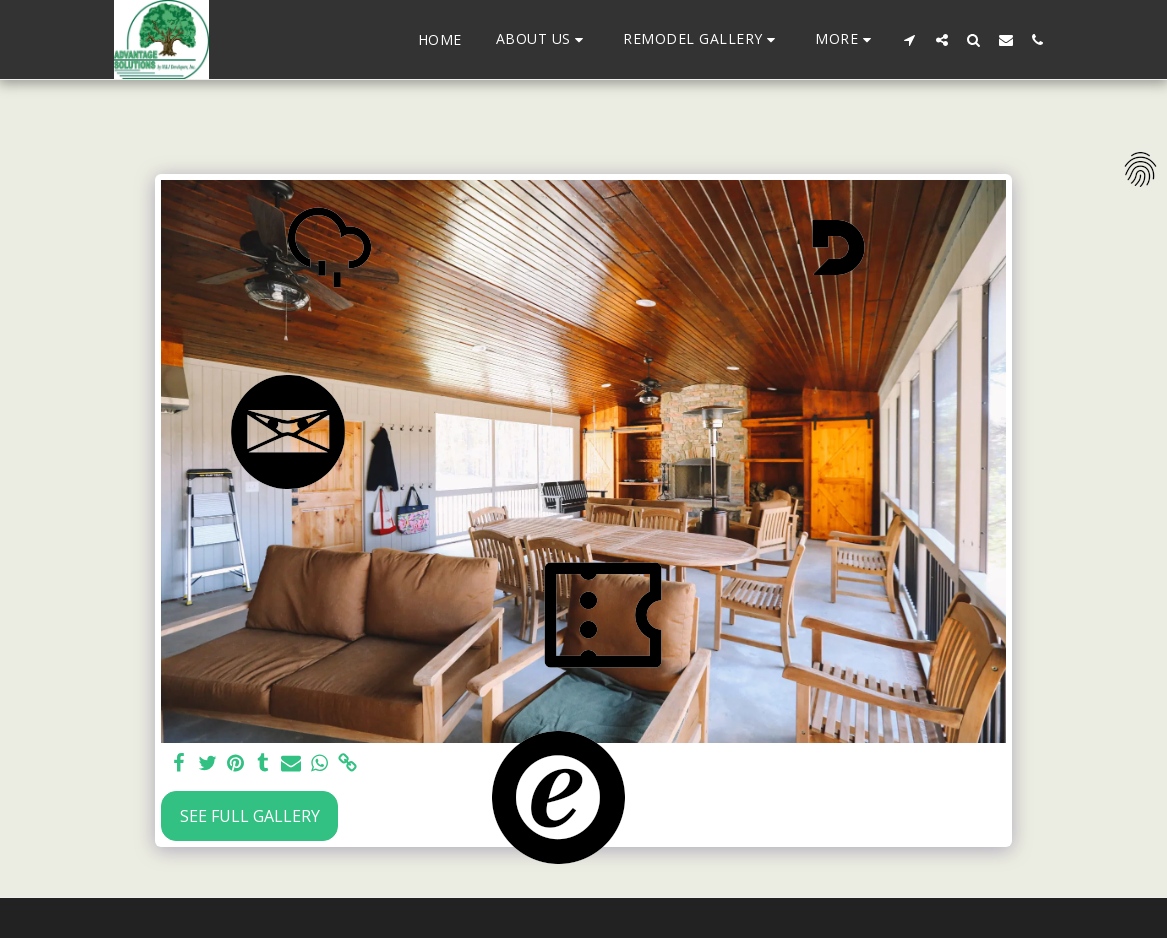 This screenshot has width=1167, height=938. Describe the element at coordinates (838, 247) in the screenshot. I see `deepgram logo` at that location.